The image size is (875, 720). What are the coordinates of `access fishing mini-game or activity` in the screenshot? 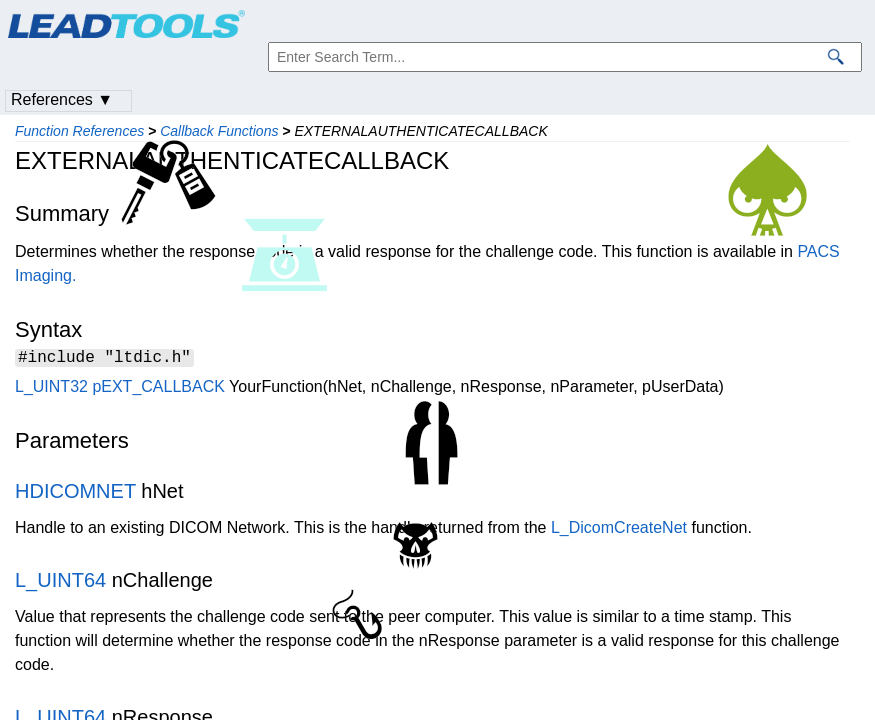 It's located at (357, 614).